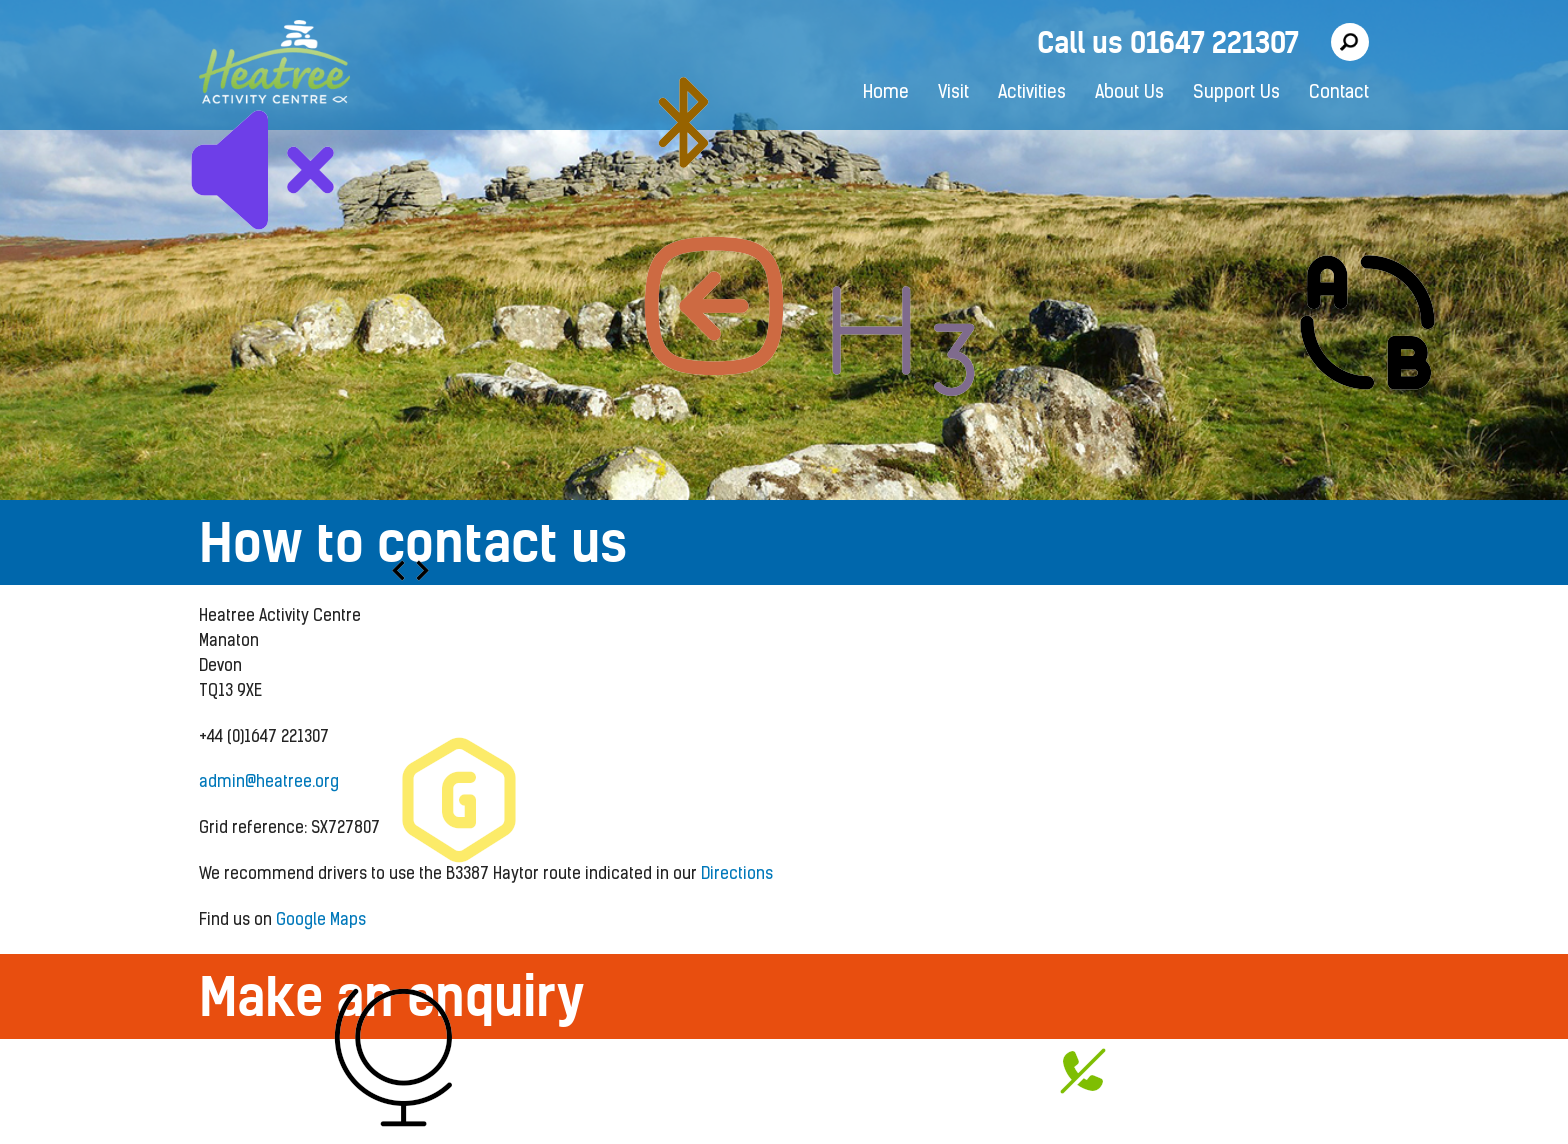 Image resolution: width=1568 pixels, height=1144 pixels. Describe the element at coordinates (459, 800) in the screenshot. I see `indicates a "G" rating or classification` at that location.